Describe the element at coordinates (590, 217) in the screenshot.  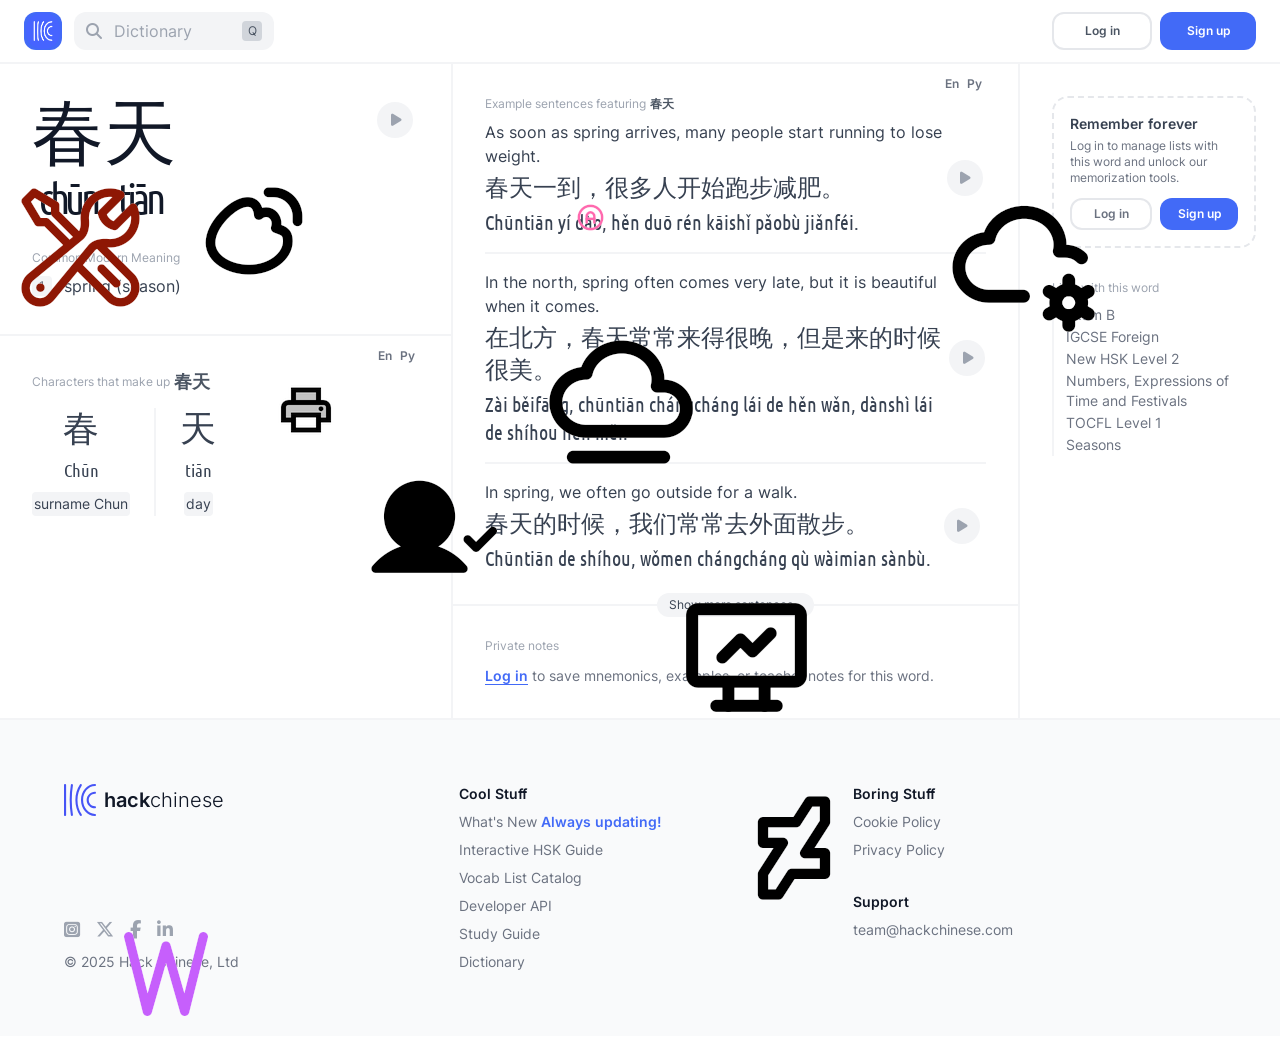
I see `indicates tumble dry at any heat setting` at that location.